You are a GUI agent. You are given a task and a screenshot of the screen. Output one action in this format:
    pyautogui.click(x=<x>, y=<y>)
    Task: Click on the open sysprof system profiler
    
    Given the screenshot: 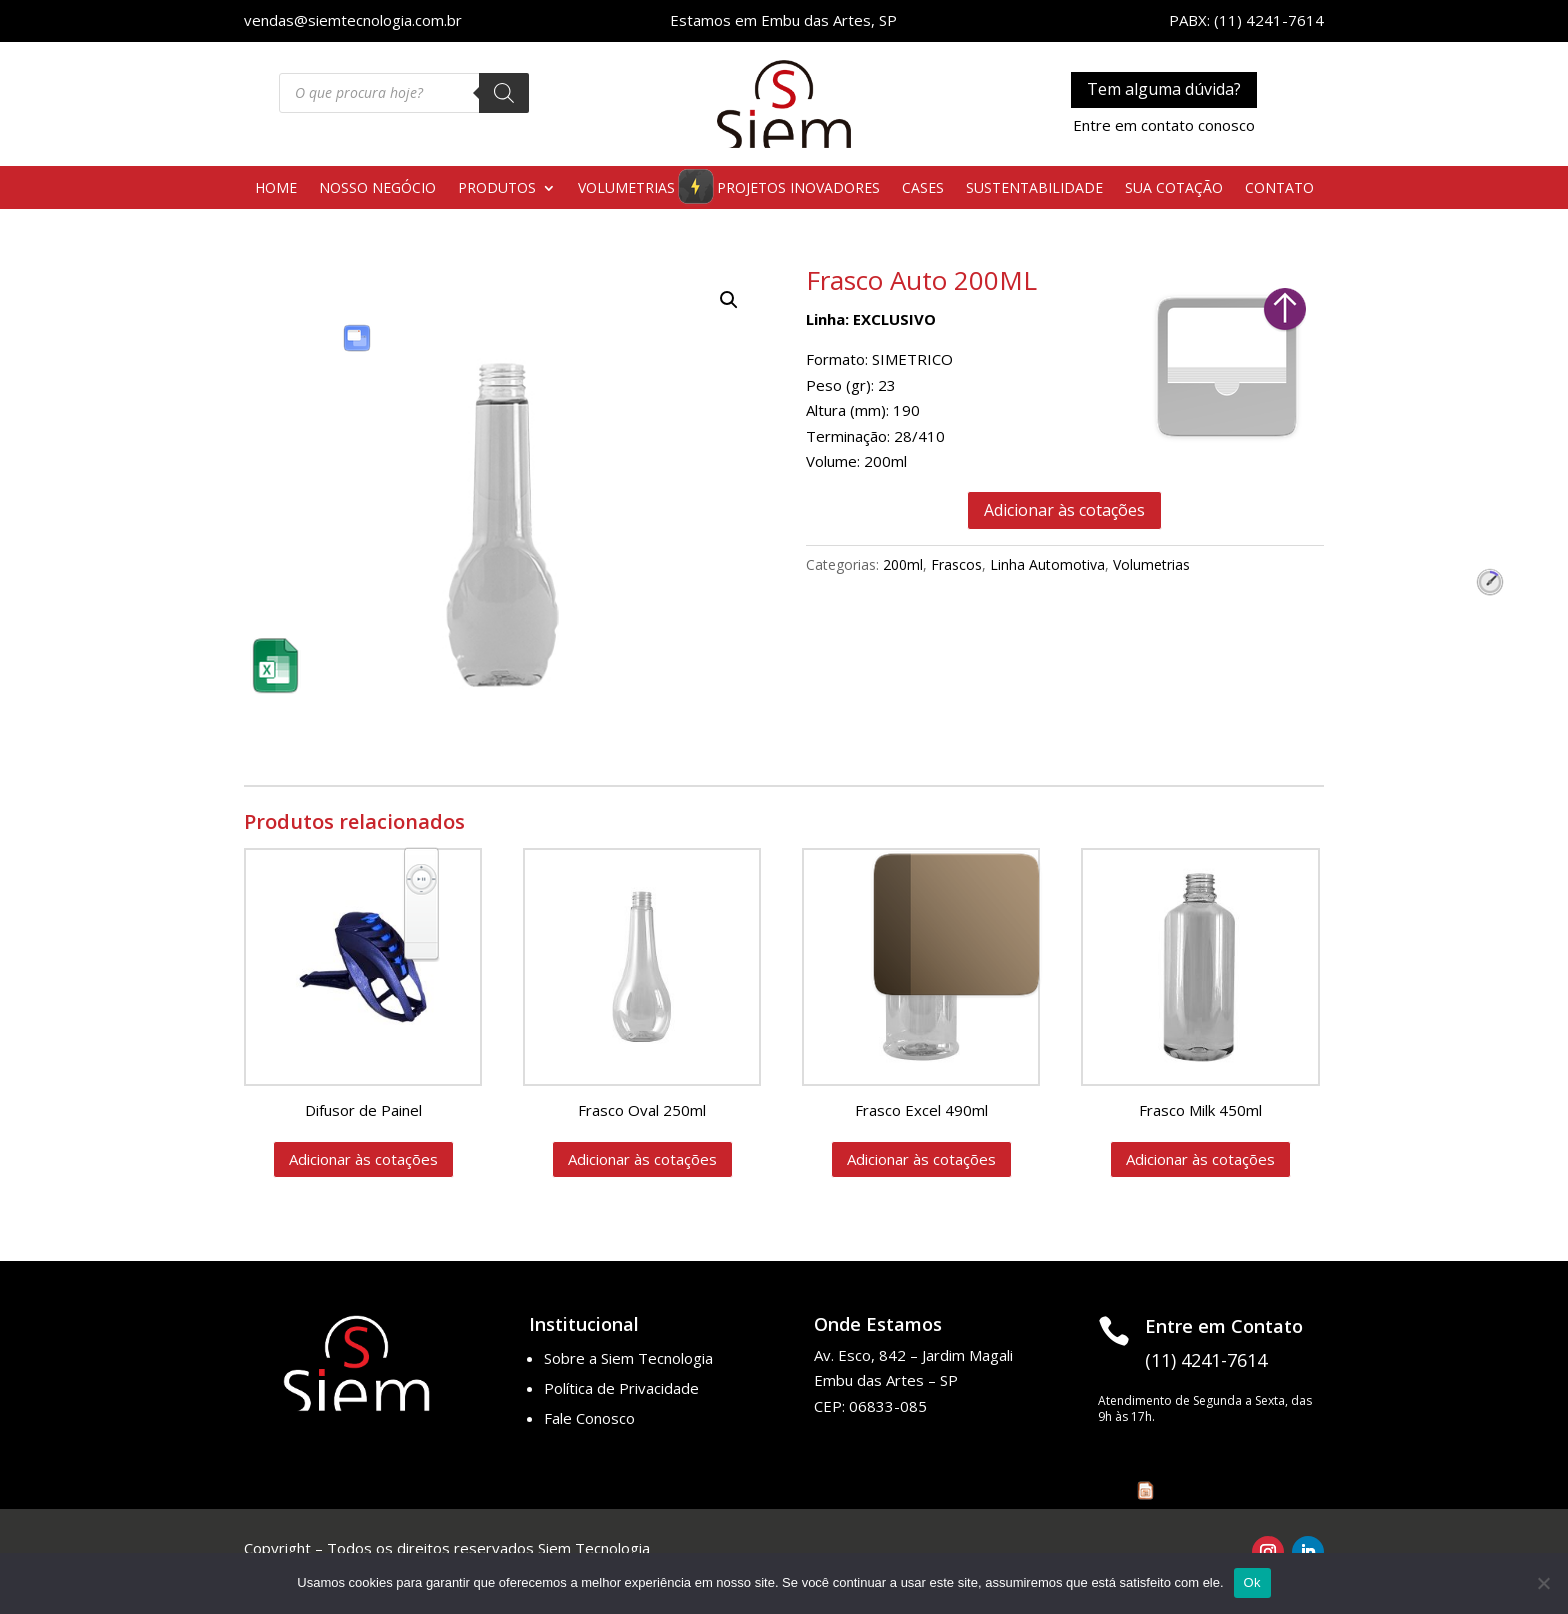 What is the action you would take?
    pyautogui.click(x=1490, y=582)
    